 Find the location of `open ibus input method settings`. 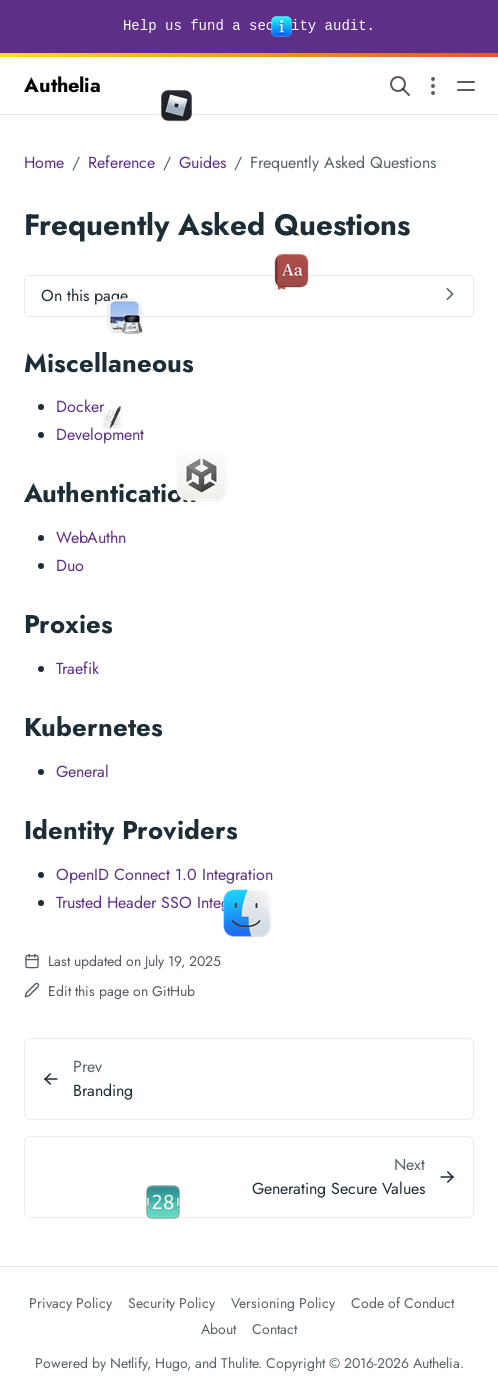

open ibus input method settings is located at coordinates (281, 26).